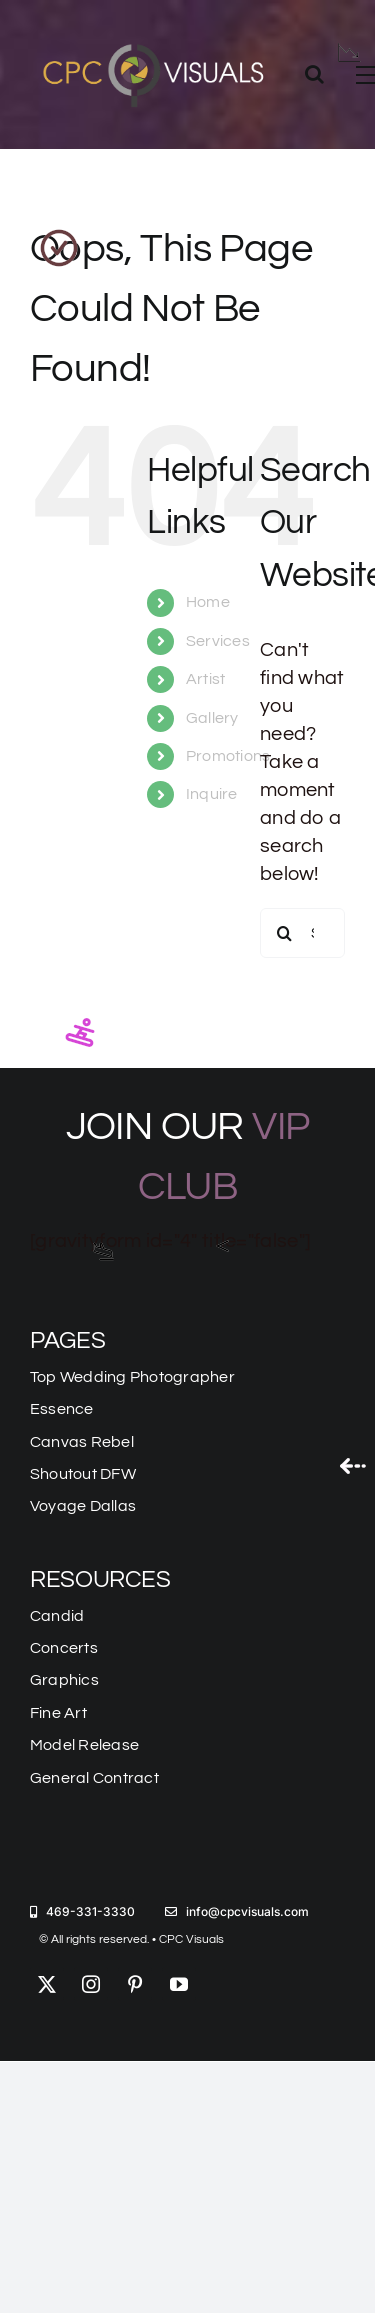 This screenshot has width=375, height=2313. I want to click on go back to previous step, so click(353, 1466).